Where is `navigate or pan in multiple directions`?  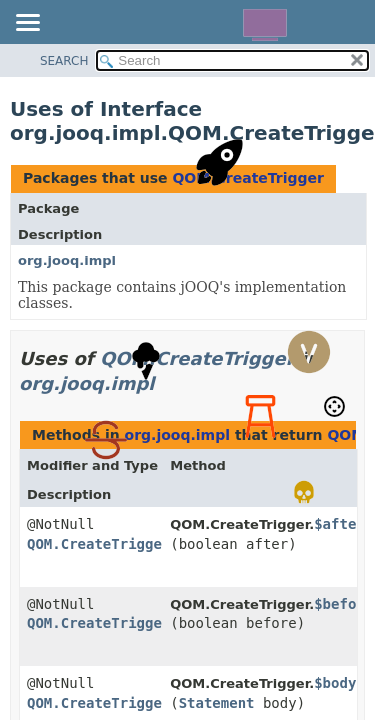 navigate or pan in multiple directions is located at coordinates (334, 406).